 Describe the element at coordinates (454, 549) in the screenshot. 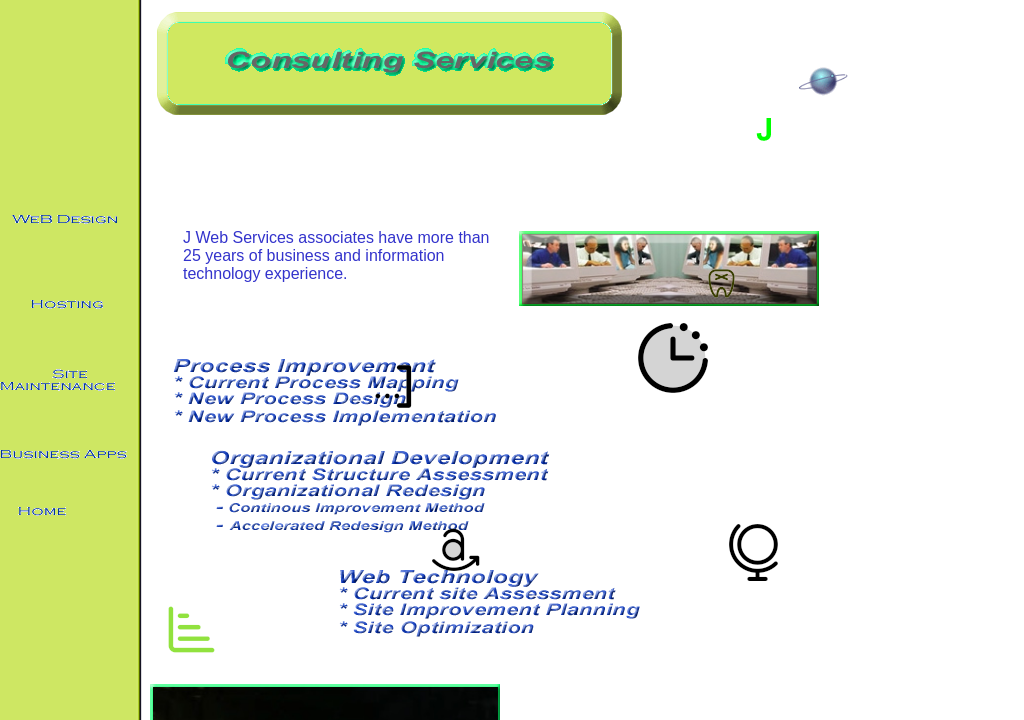

I see `open the Amazon app or website` at that location.